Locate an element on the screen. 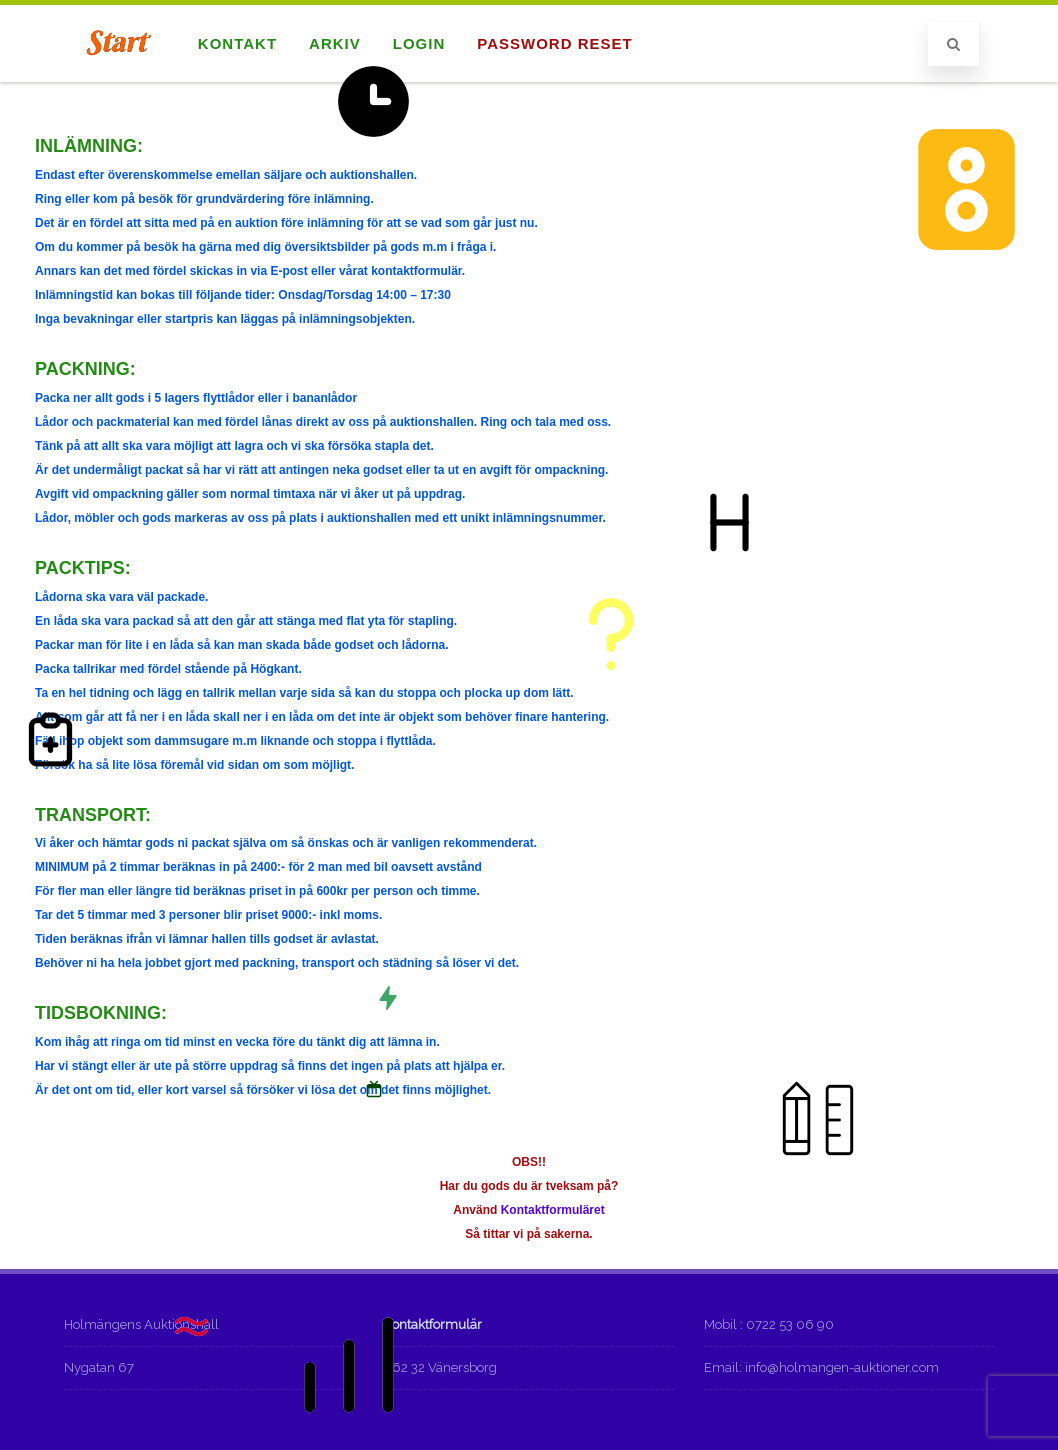  view current time is located at coordinates (373, 101).